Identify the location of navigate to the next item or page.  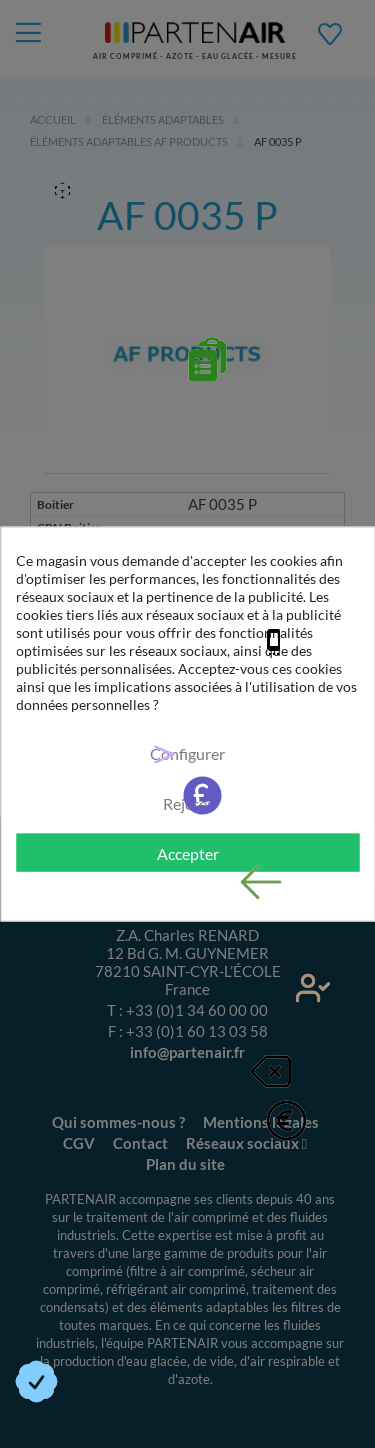
(164, 754).